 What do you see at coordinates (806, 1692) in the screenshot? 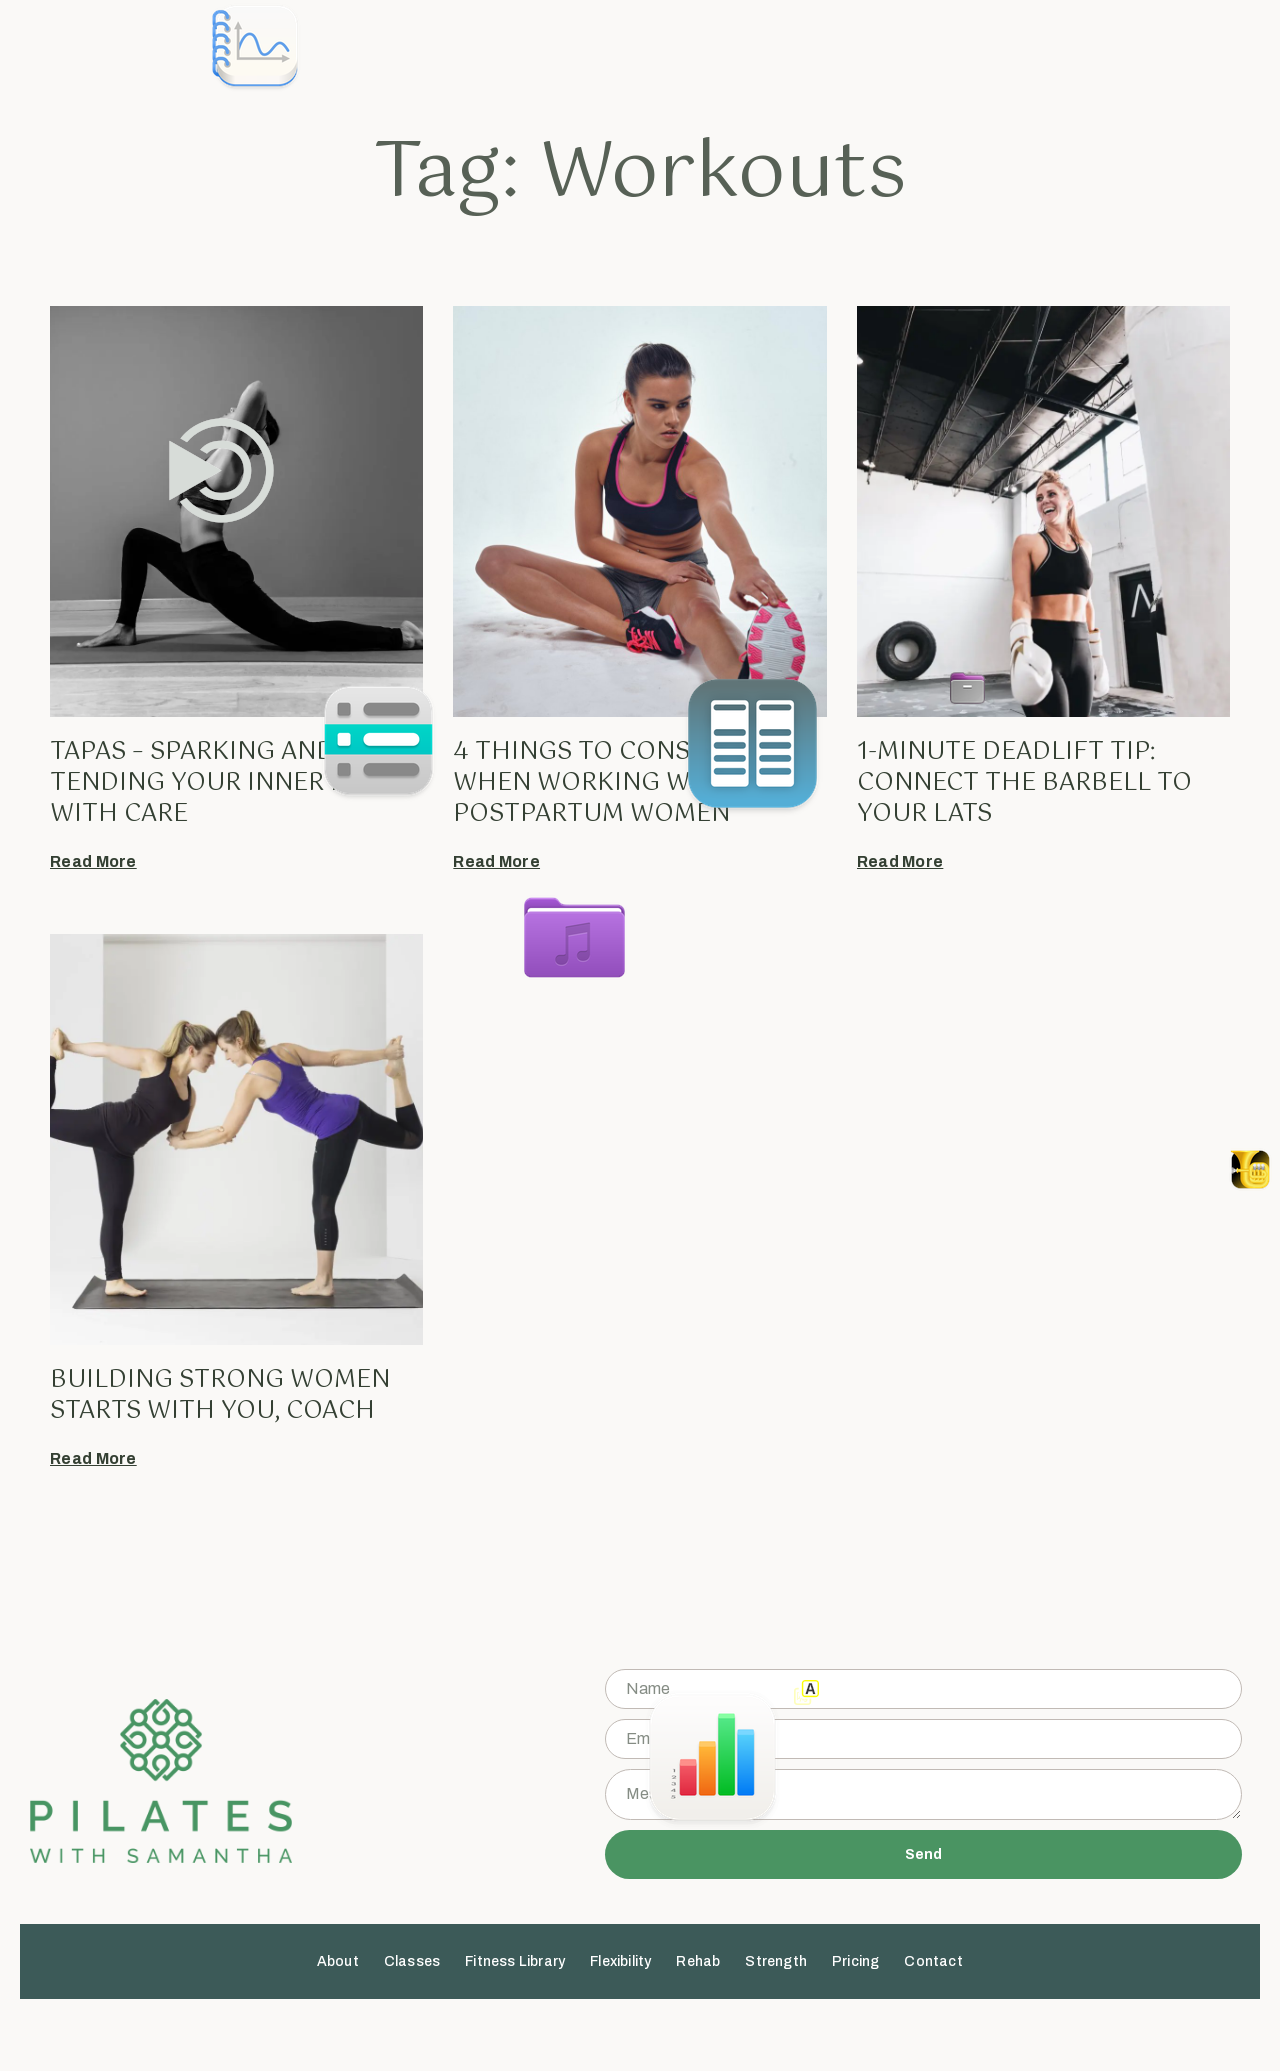
I see `access language and region settings` at bounding box center [806, 1692].